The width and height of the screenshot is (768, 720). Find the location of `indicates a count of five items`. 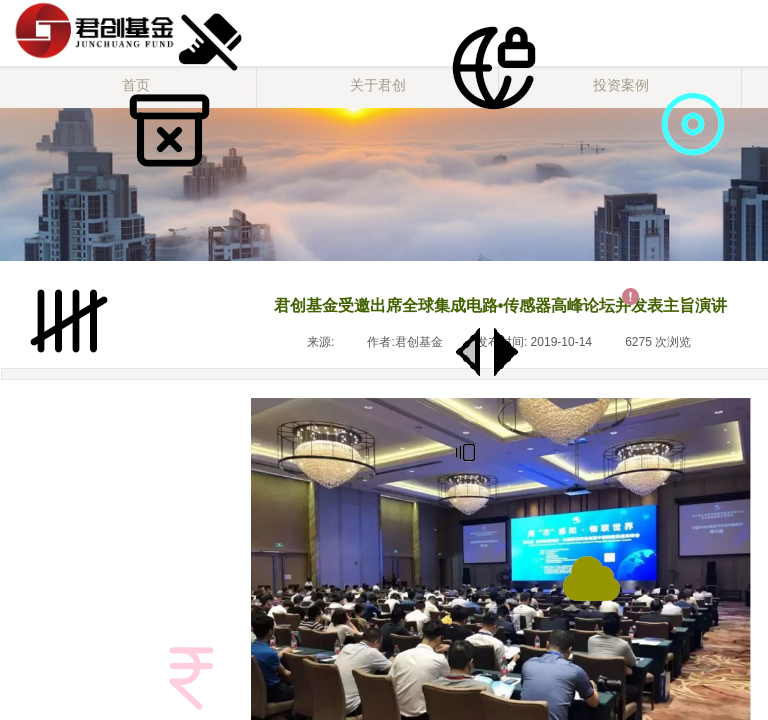

indicates a count of five items is located at coordinates (69, 321).